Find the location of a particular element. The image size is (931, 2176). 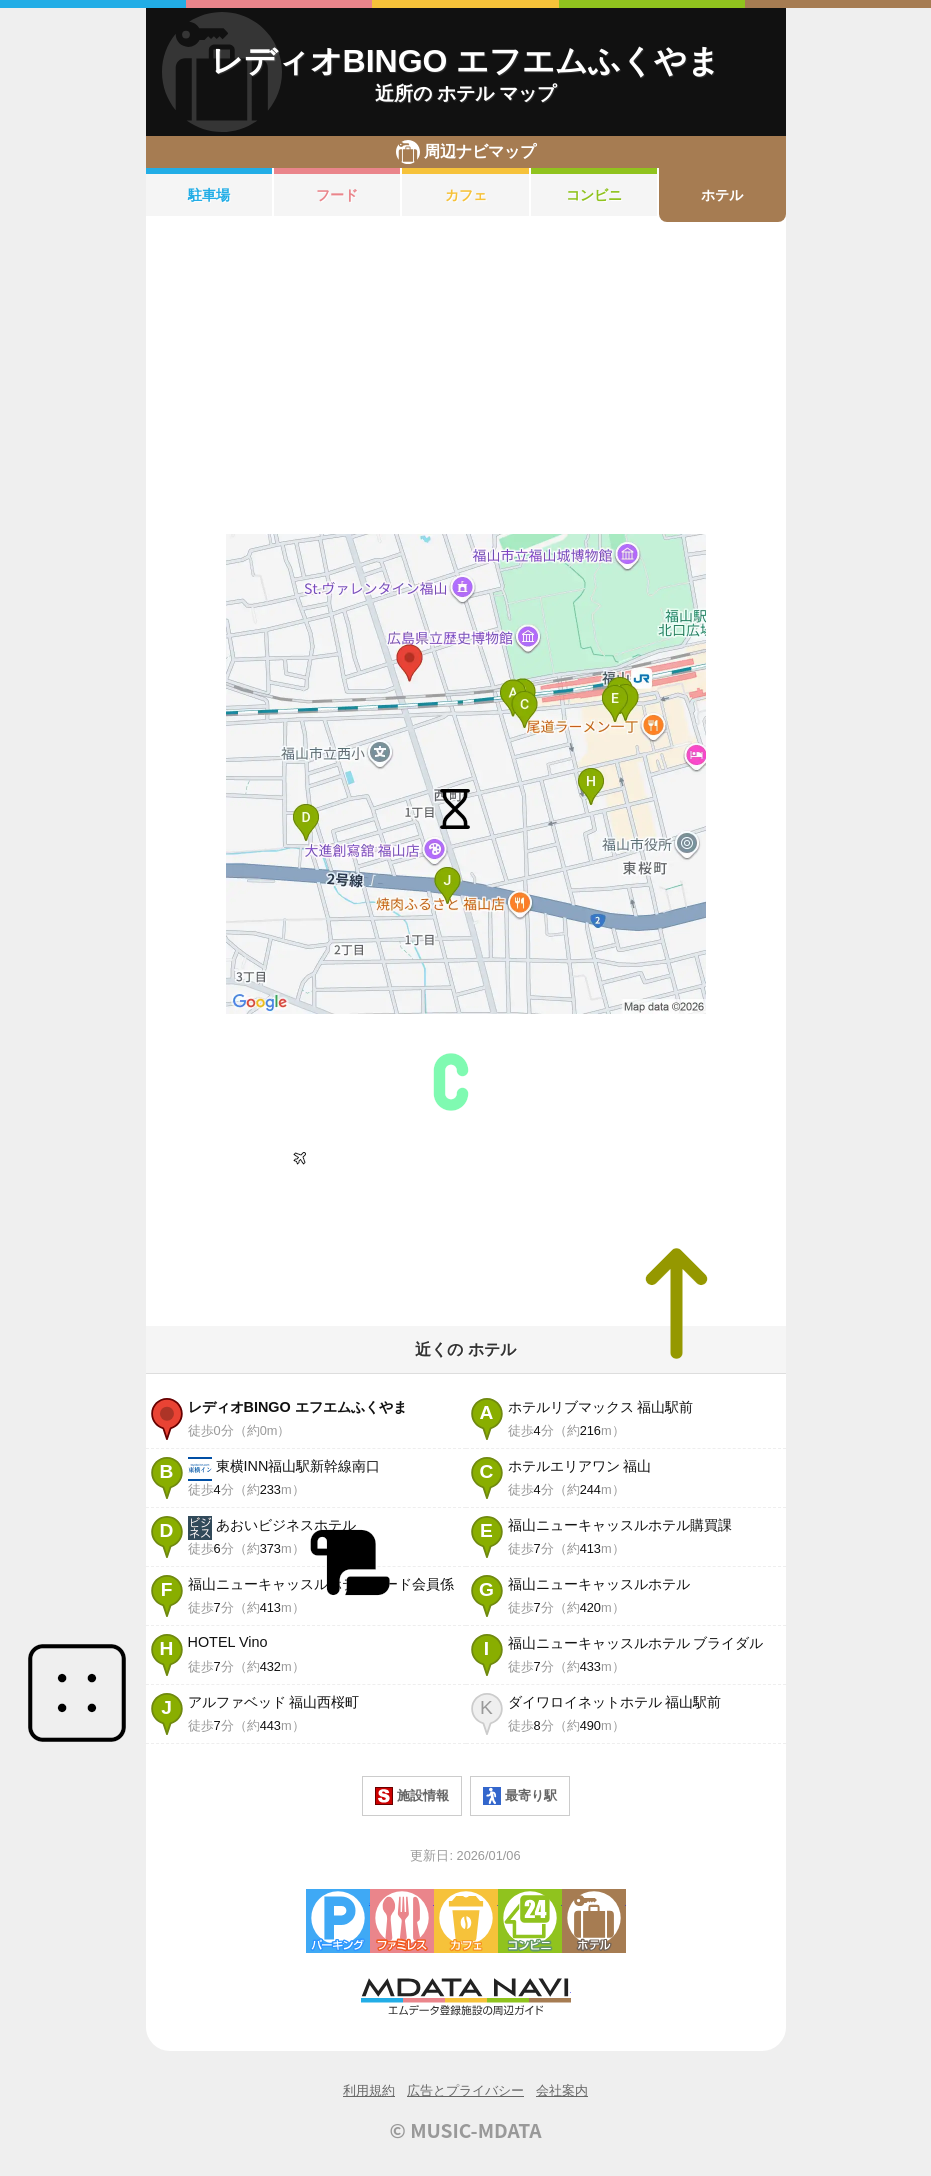

view terms and conditions or legal document is located at coordinates (352, 1562).